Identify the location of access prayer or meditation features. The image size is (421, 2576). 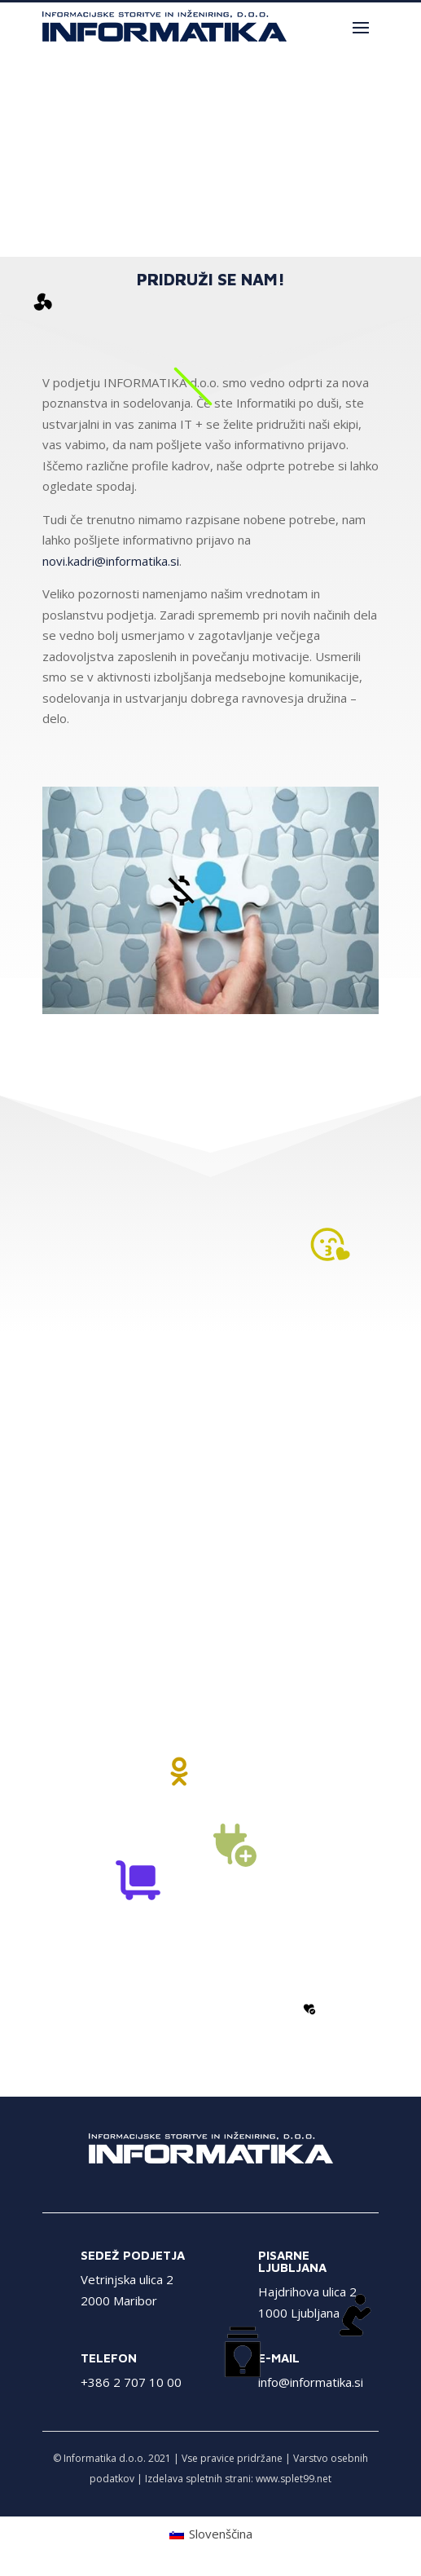
(355, 2315).